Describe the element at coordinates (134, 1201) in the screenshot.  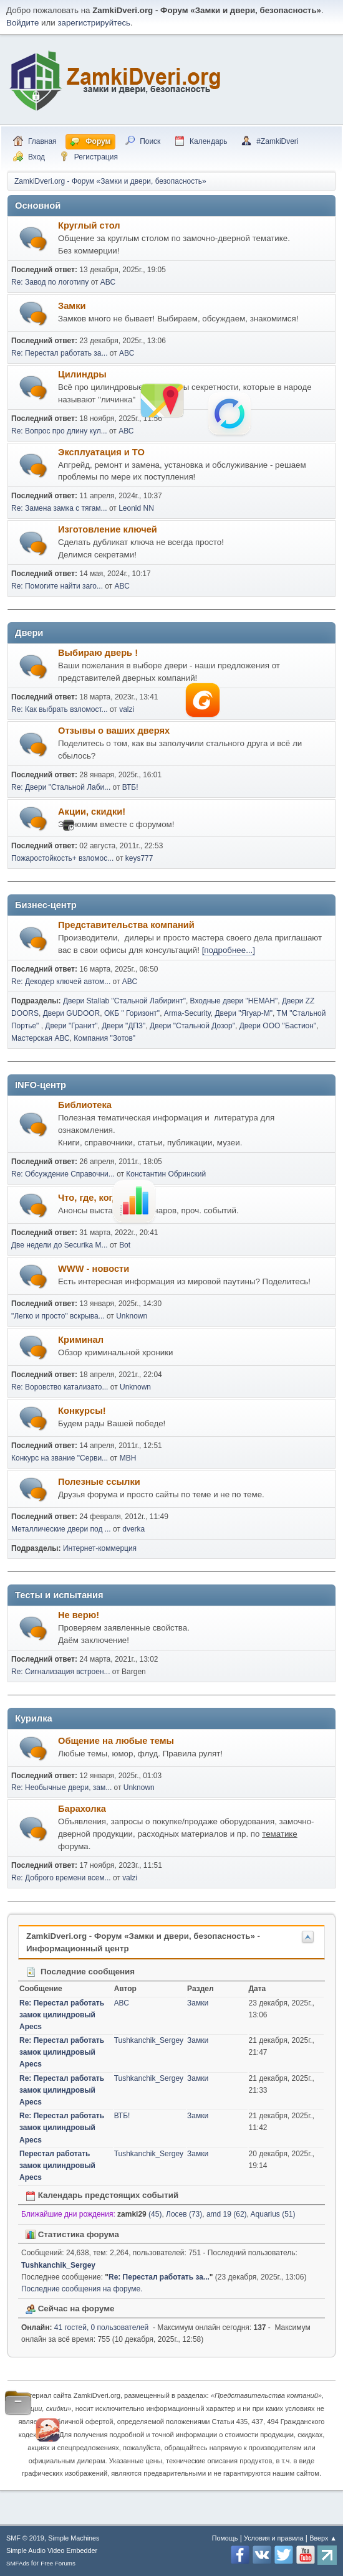
I see `open calligra sheets spreadsheet application` at that location.